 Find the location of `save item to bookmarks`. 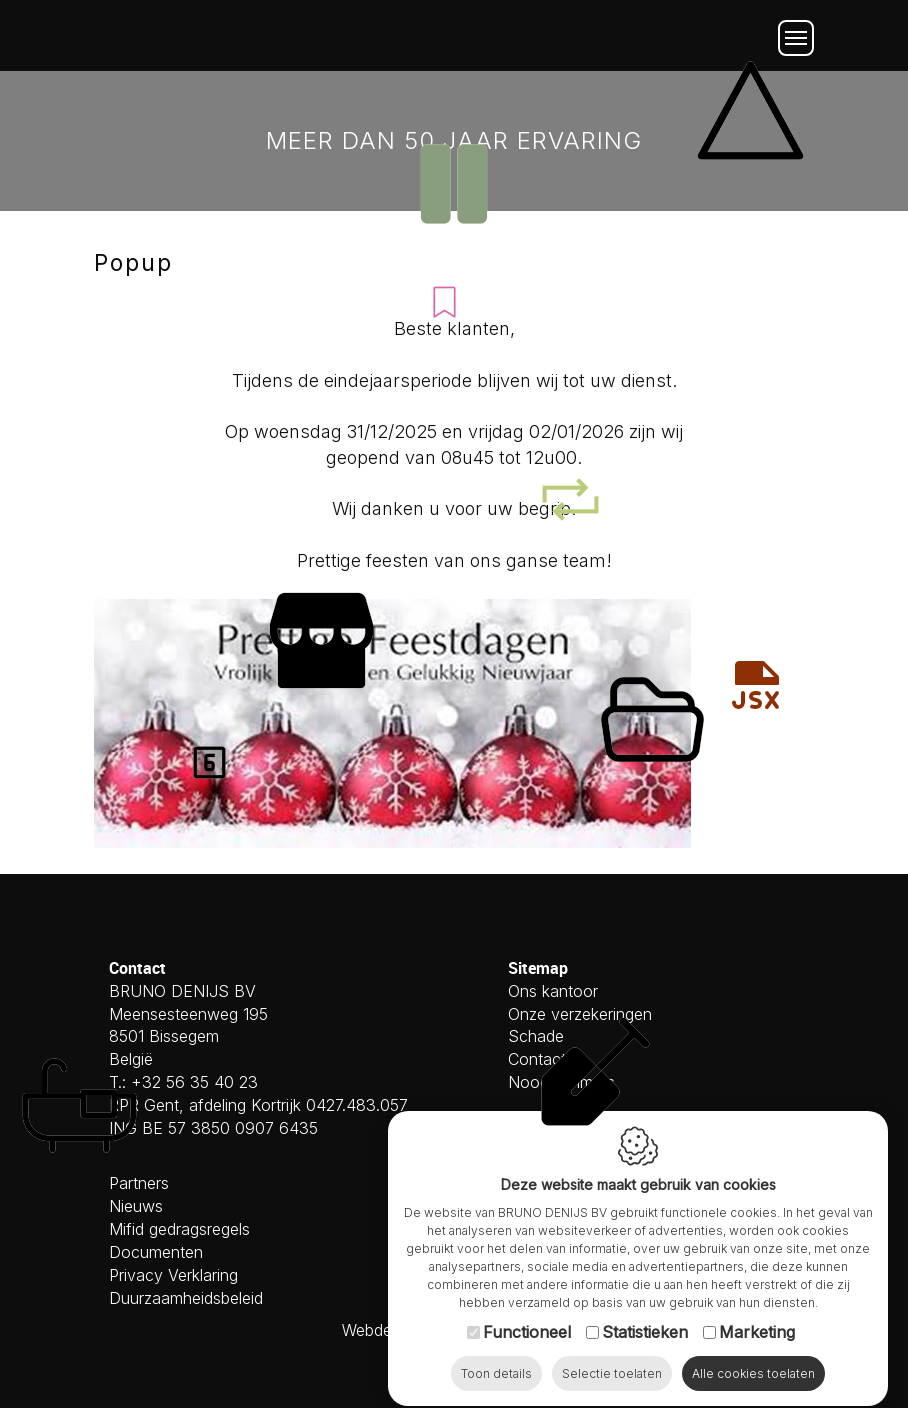

save item to bookmarks is located at coordinates (444, 301).